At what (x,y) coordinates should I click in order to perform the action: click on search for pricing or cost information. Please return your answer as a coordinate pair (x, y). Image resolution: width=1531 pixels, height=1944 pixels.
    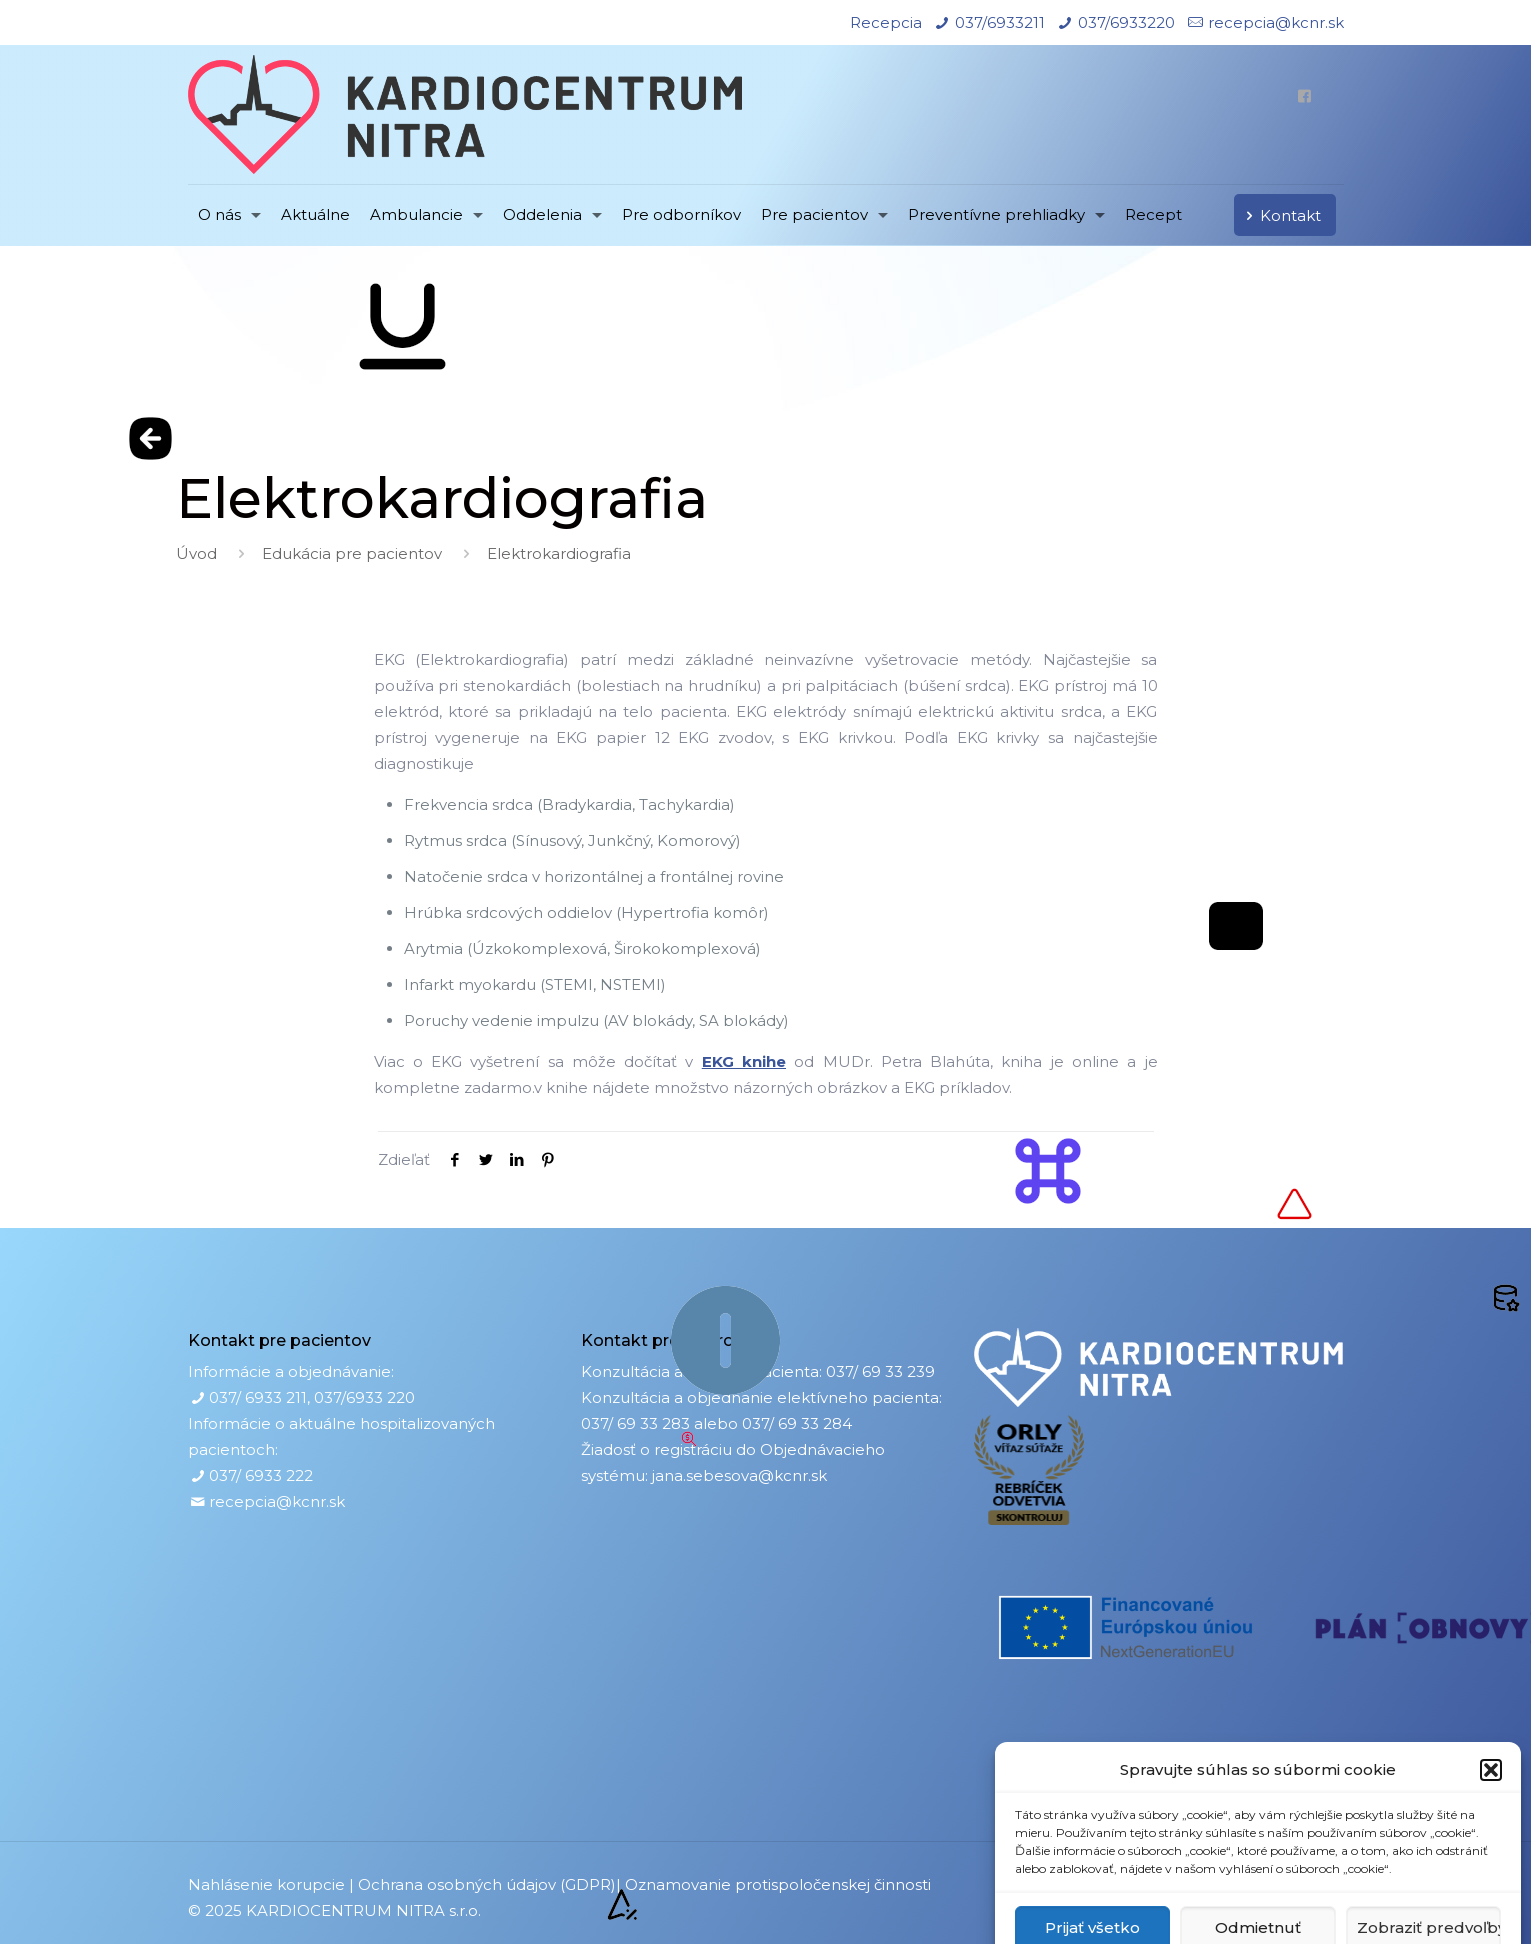
    Looking at the image, I should click on (689, 1439).